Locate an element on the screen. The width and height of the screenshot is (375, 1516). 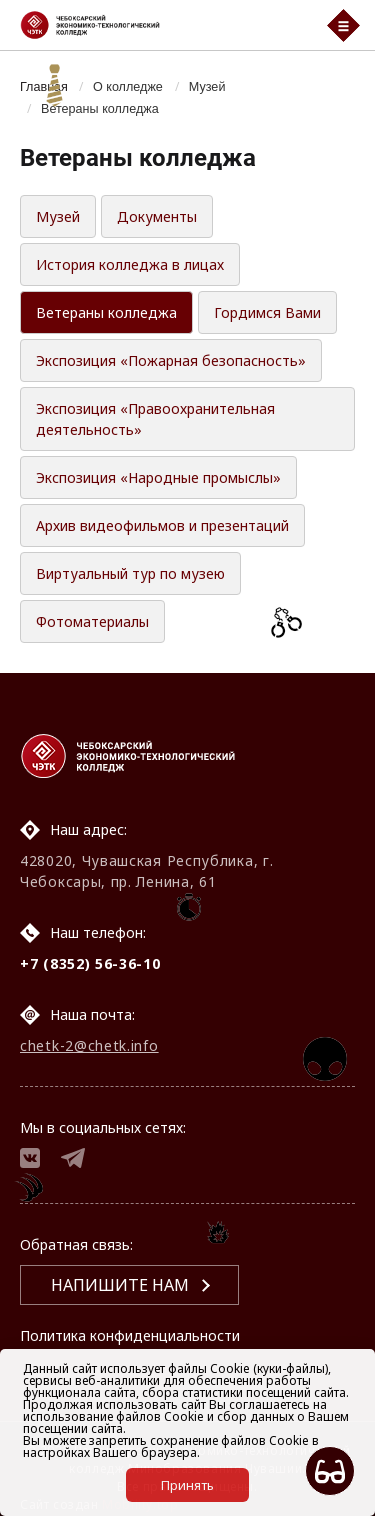
attack or slash action in a game is located at coordinates (28, 1187).